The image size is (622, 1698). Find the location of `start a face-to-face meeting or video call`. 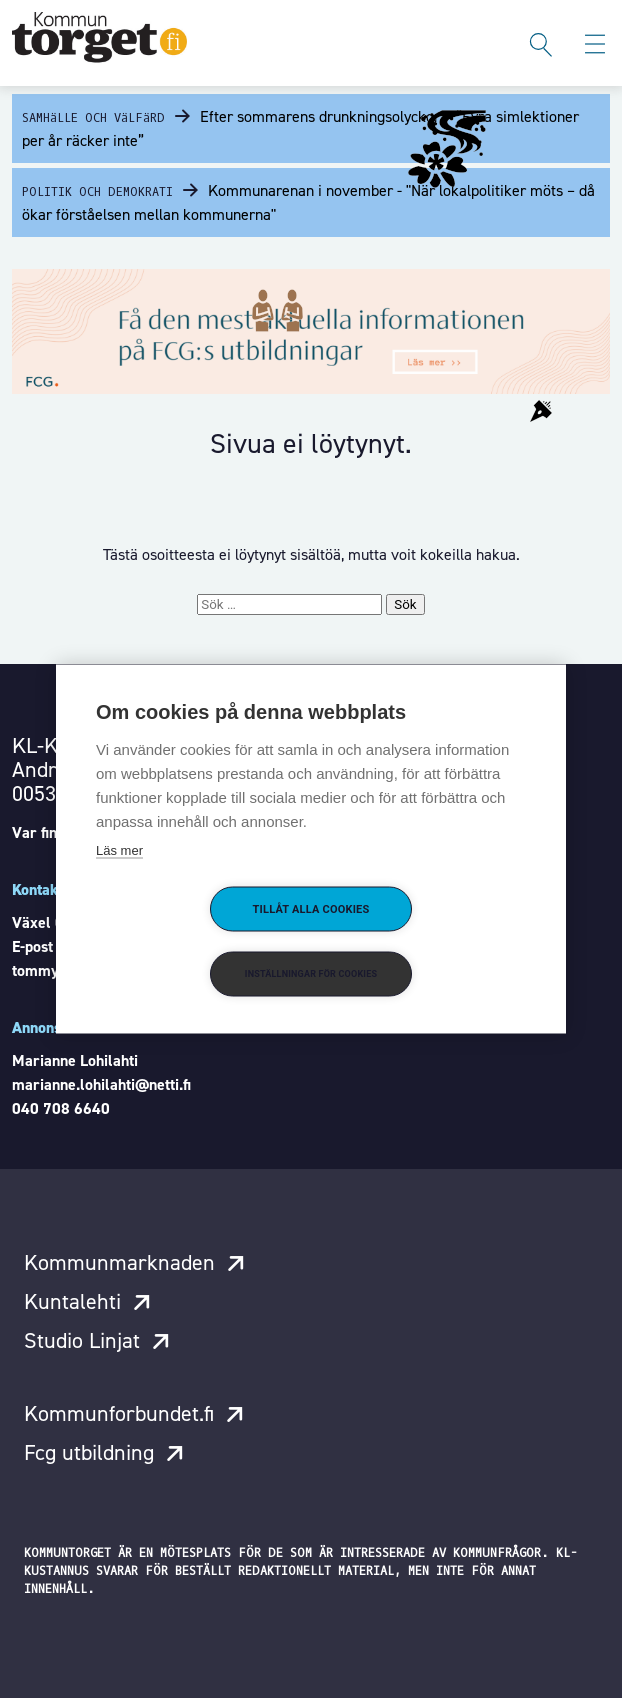

start a face-to-face meeting or video call is located at coordinates (277, 310).